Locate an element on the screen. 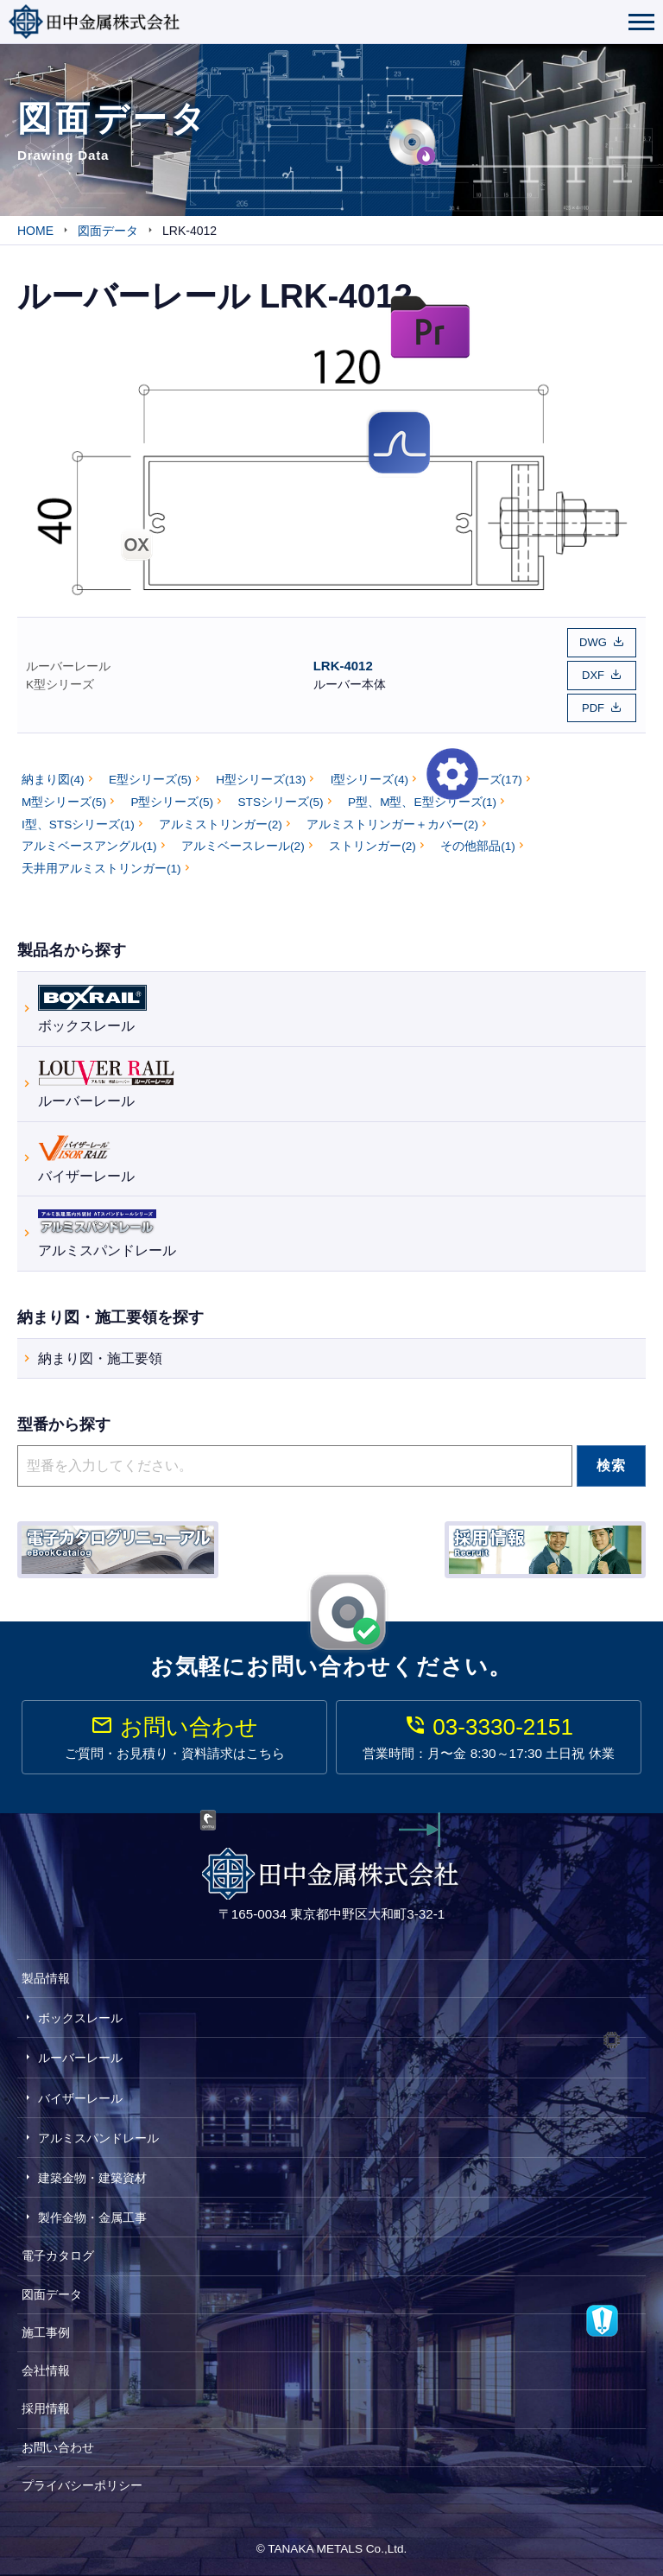  burn data to a dvd disc is located at coordinates (412, 142).